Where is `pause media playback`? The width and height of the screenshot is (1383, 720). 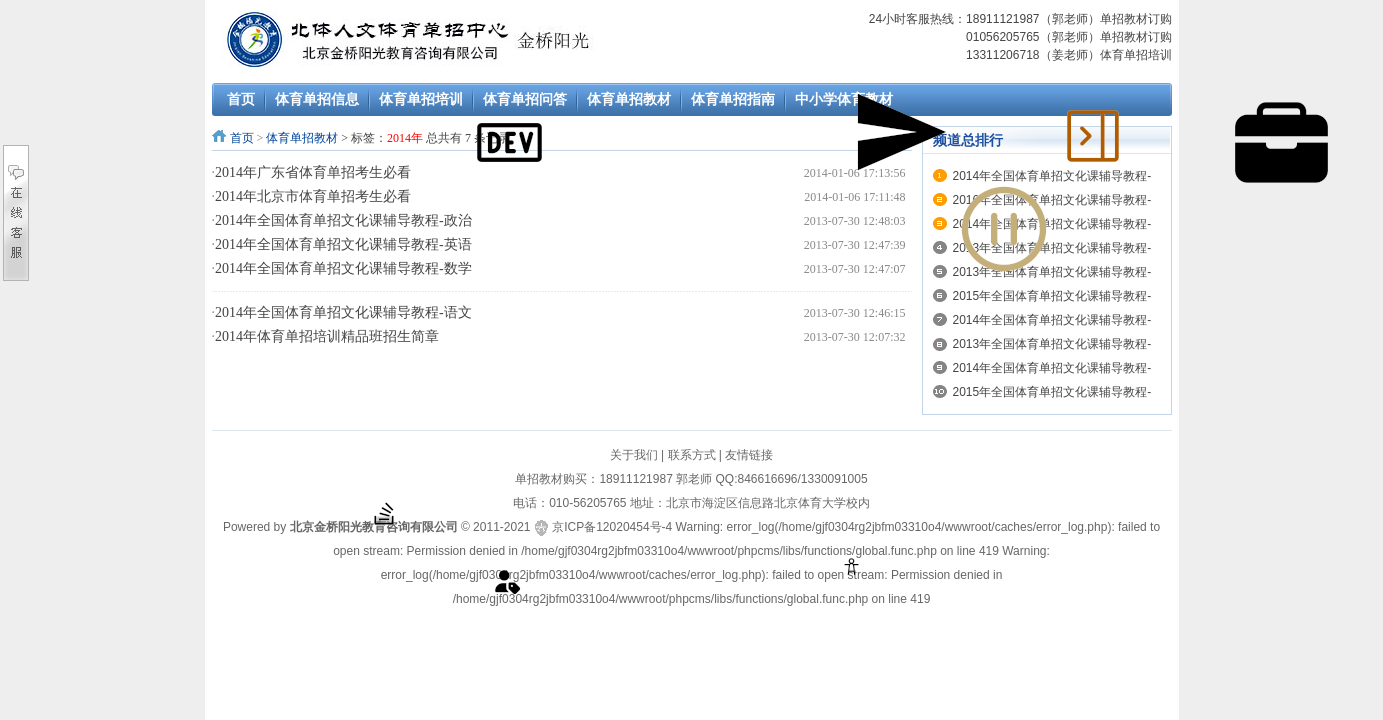 pause media playback is located at coordinates (1004, 229).